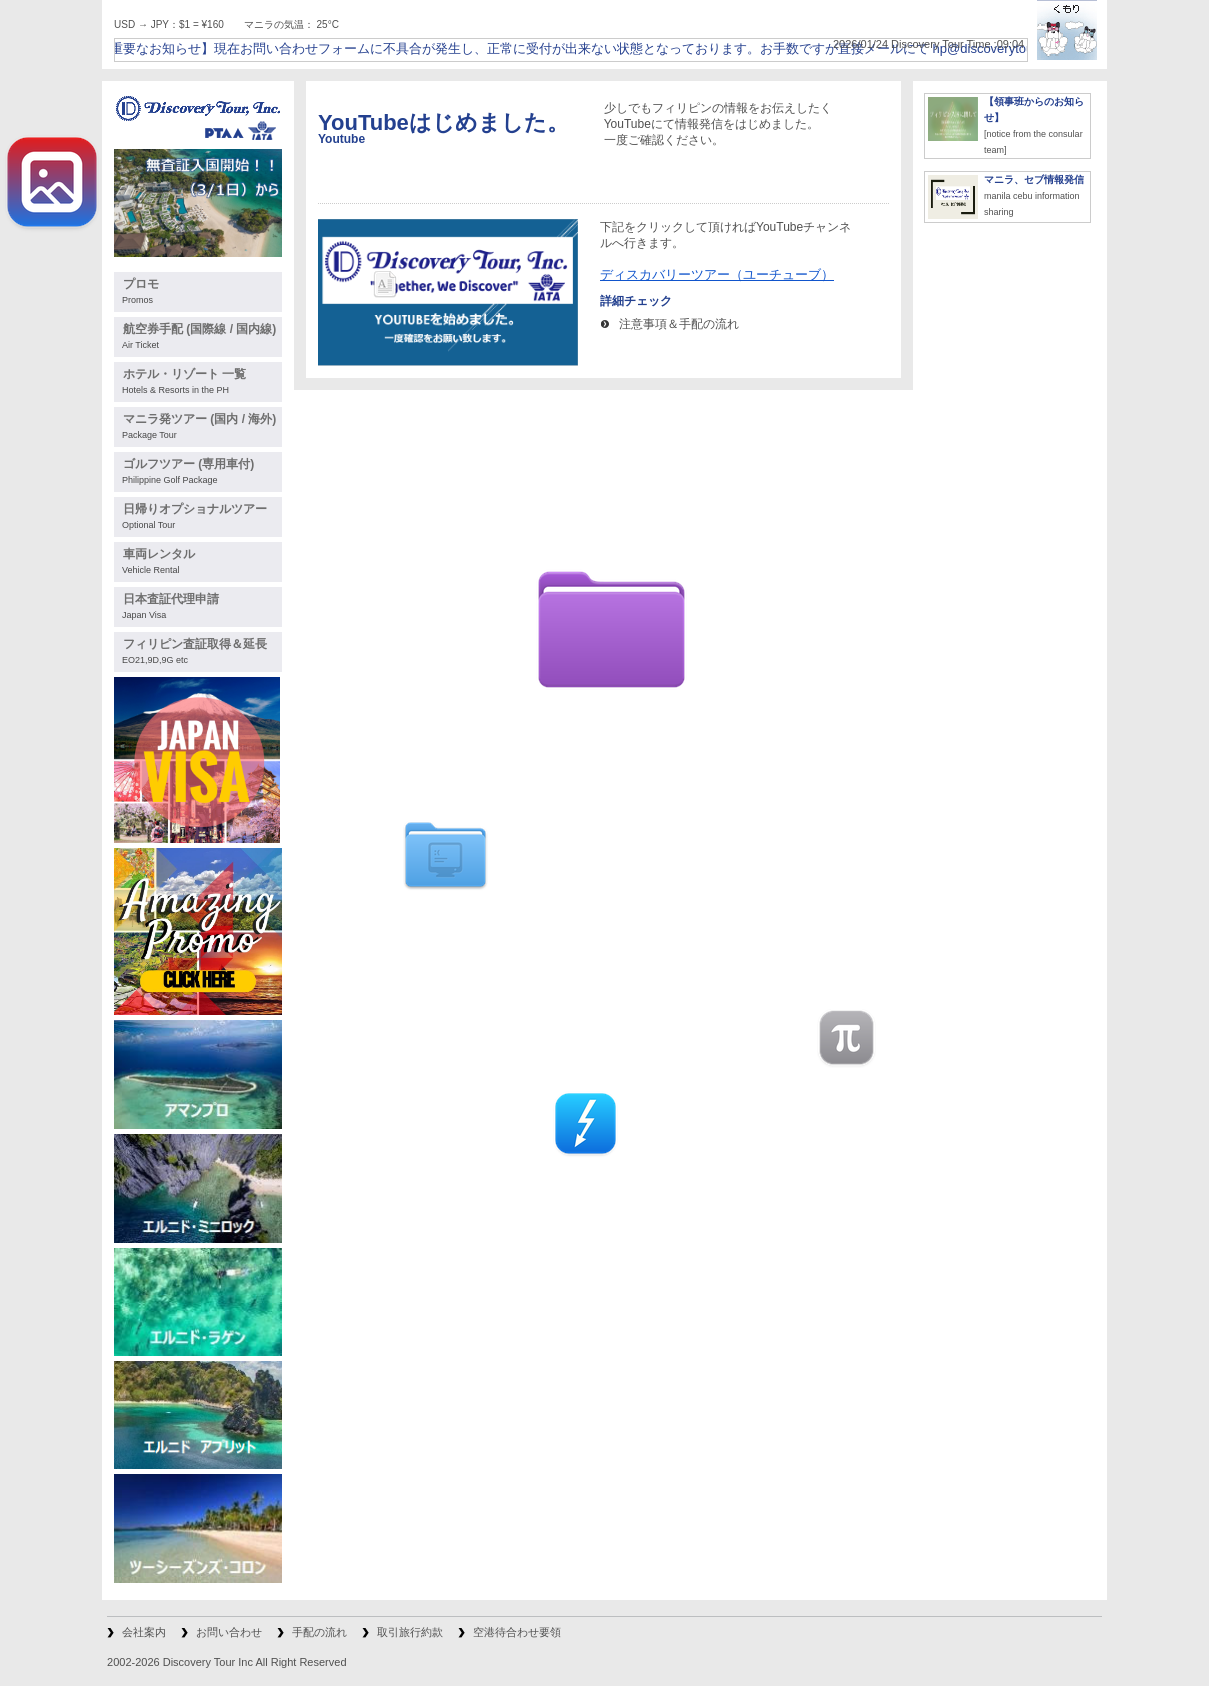 This screenshot has height=1686, width=1209. What do you see at coordinates (846, 1038) in the screenshot?
I see `open mathematics or calculator app` at bounding box center [846, 1038].